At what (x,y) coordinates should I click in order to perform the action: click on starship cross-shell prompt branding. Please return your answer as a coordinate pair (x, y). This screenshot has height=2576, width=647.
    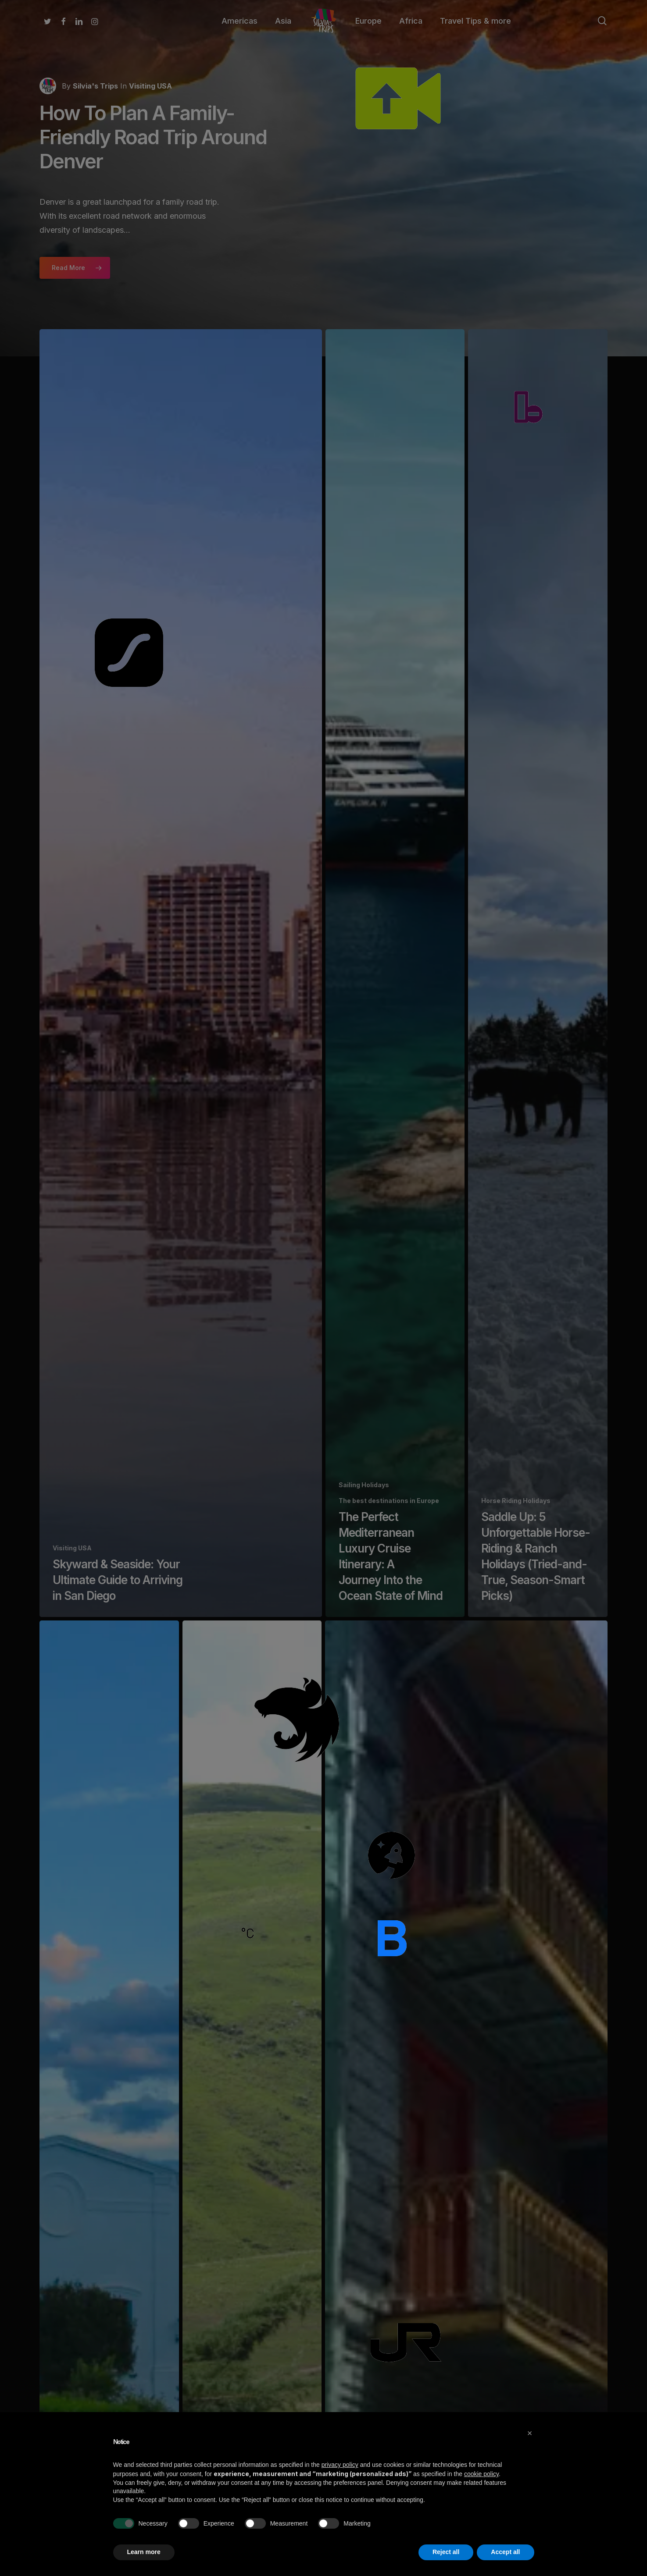
    Looking at the image, I should click on (391, 1855).